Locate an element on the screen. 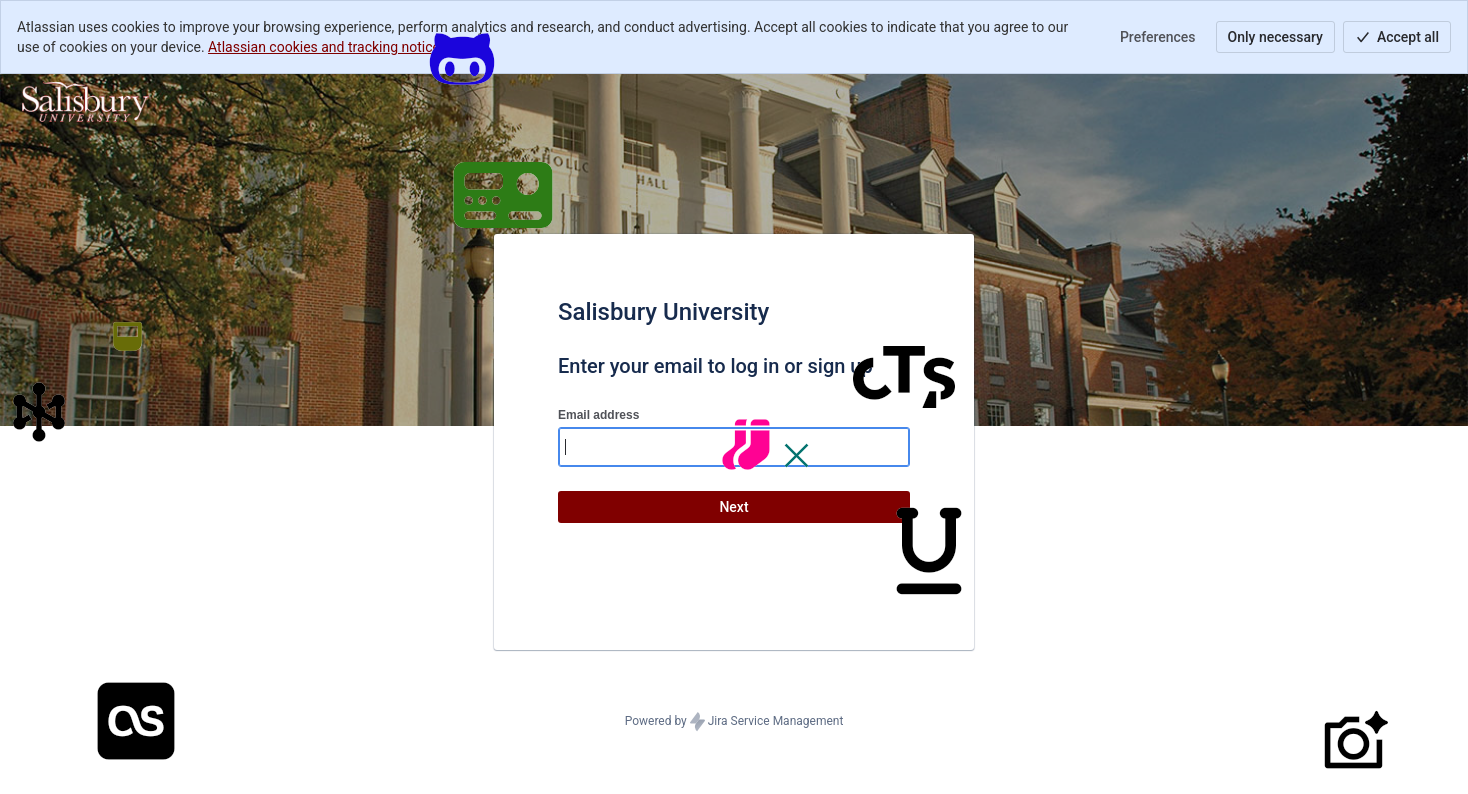 This screenshot has width=1468, height=794. view drink or beverage options is located at coordinates (127, 336).